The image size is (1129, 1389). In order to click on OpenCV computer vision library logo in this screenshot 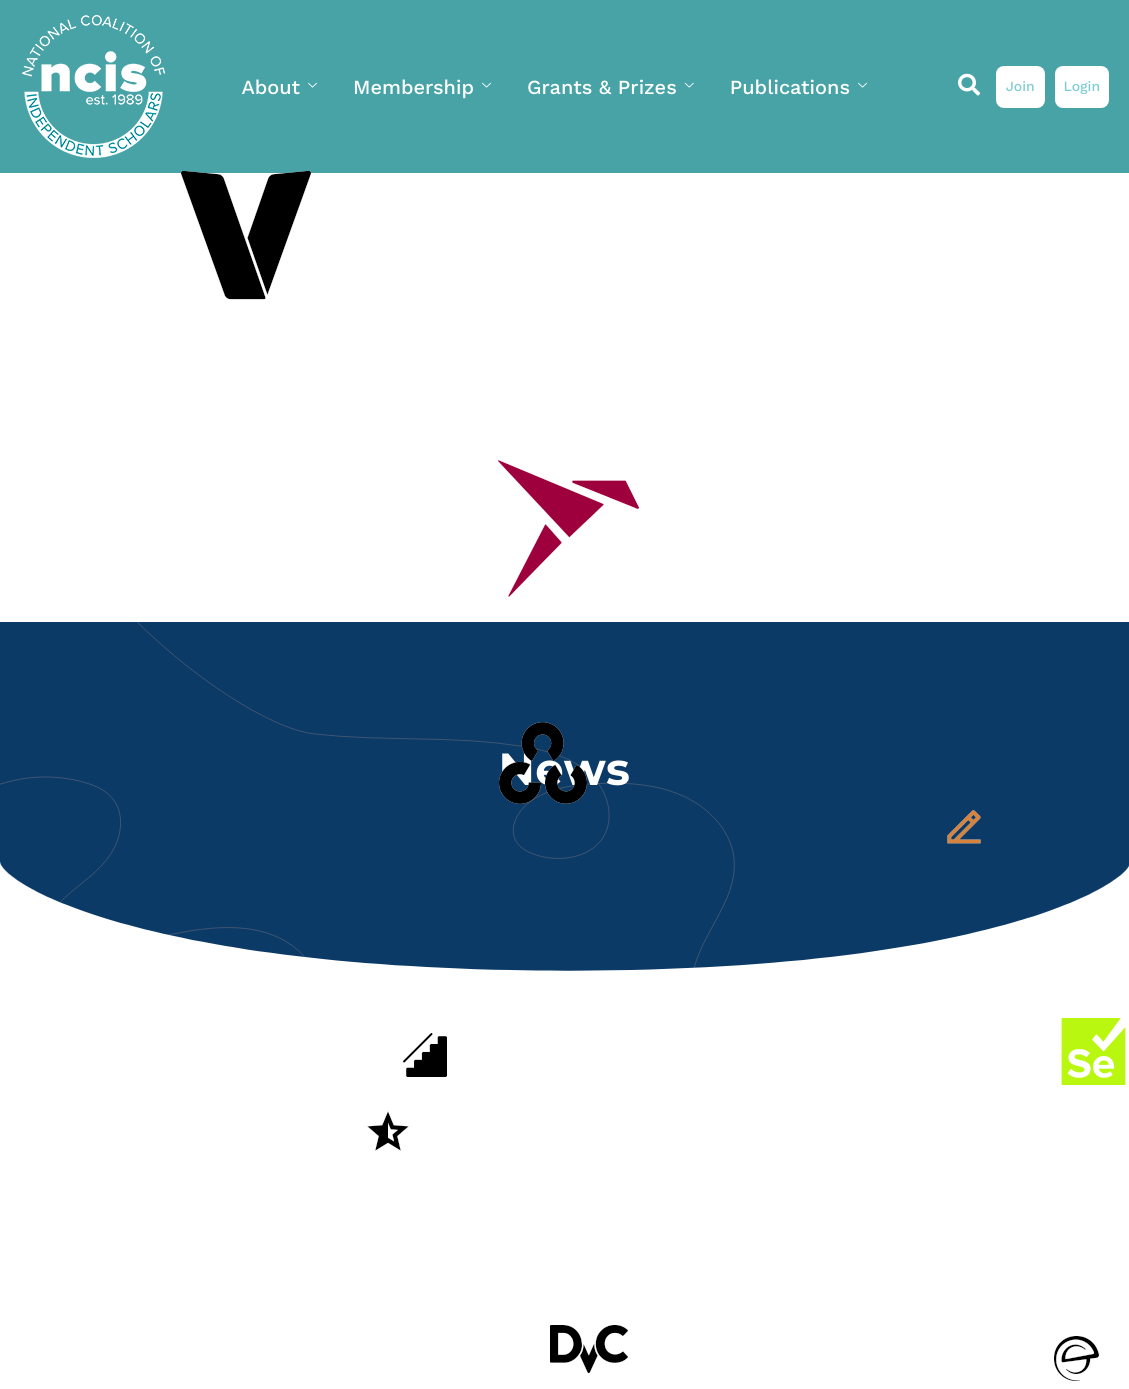, I will do `click(543, 763)`.